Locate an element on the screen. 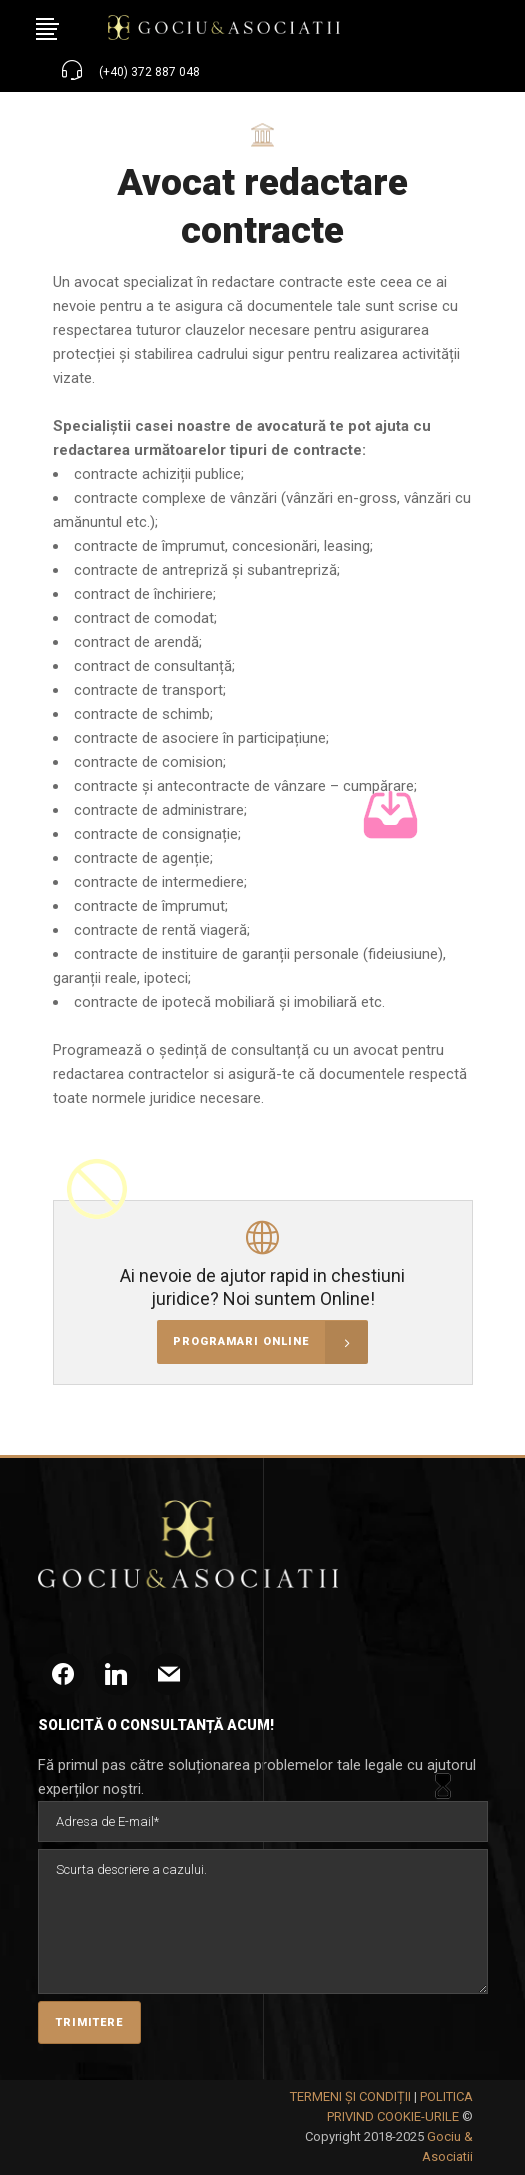 This screenshot has width=525, height=2175. indicates loading or processing in progress is located at coordinates (443, 1786).